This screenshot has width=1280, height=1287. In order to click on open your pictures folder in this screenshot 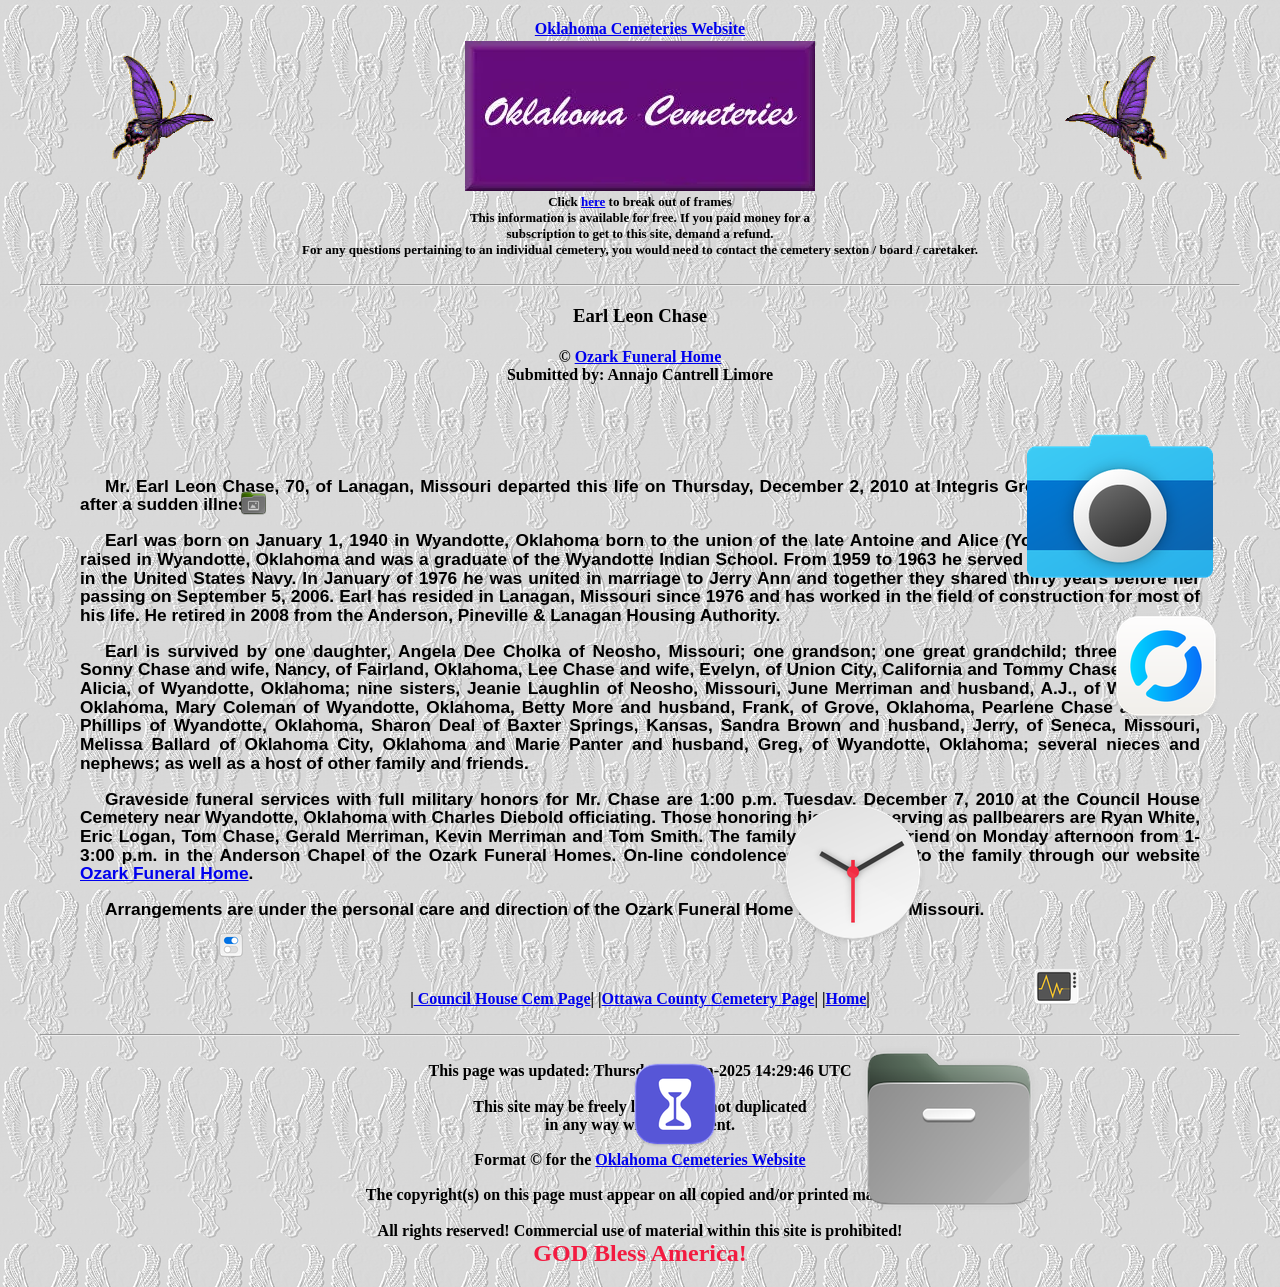, I will do `click(253, 502)`.